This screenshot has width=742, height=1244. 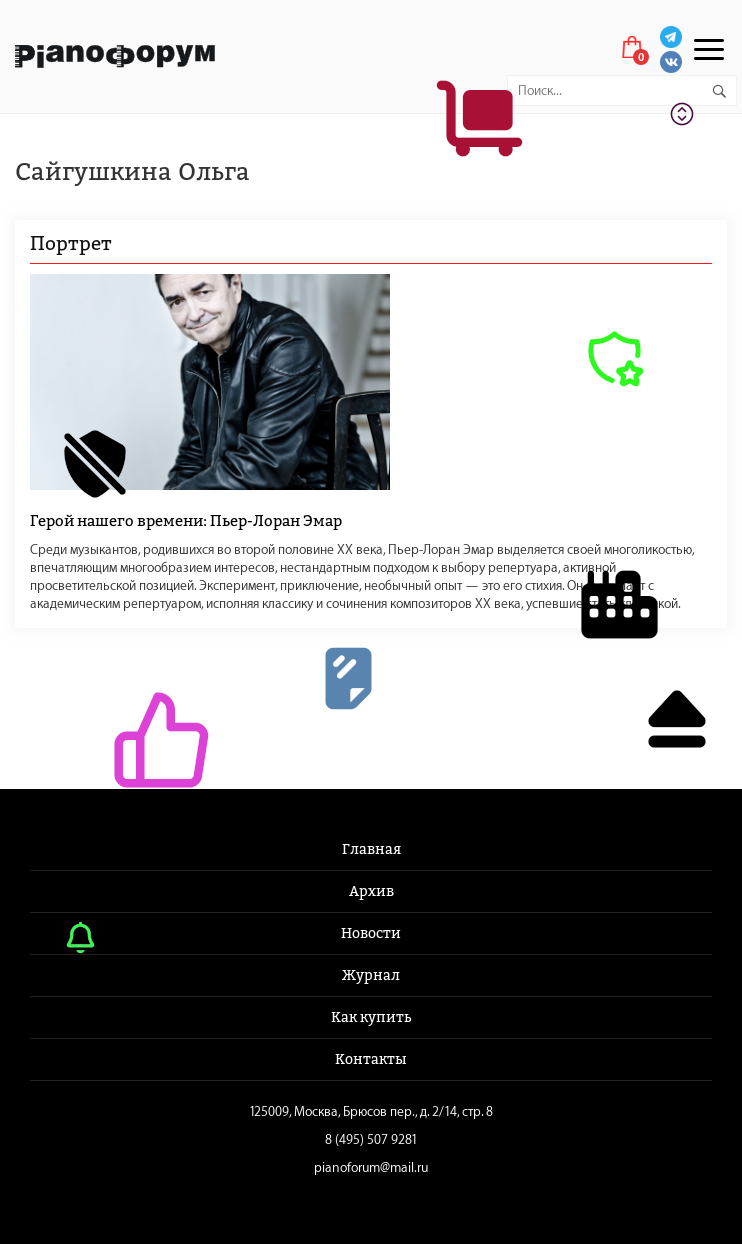 What do you see at coordinates (80, 937) in the screenshot?
I see `view notifications` at bounding box center [80, 937].